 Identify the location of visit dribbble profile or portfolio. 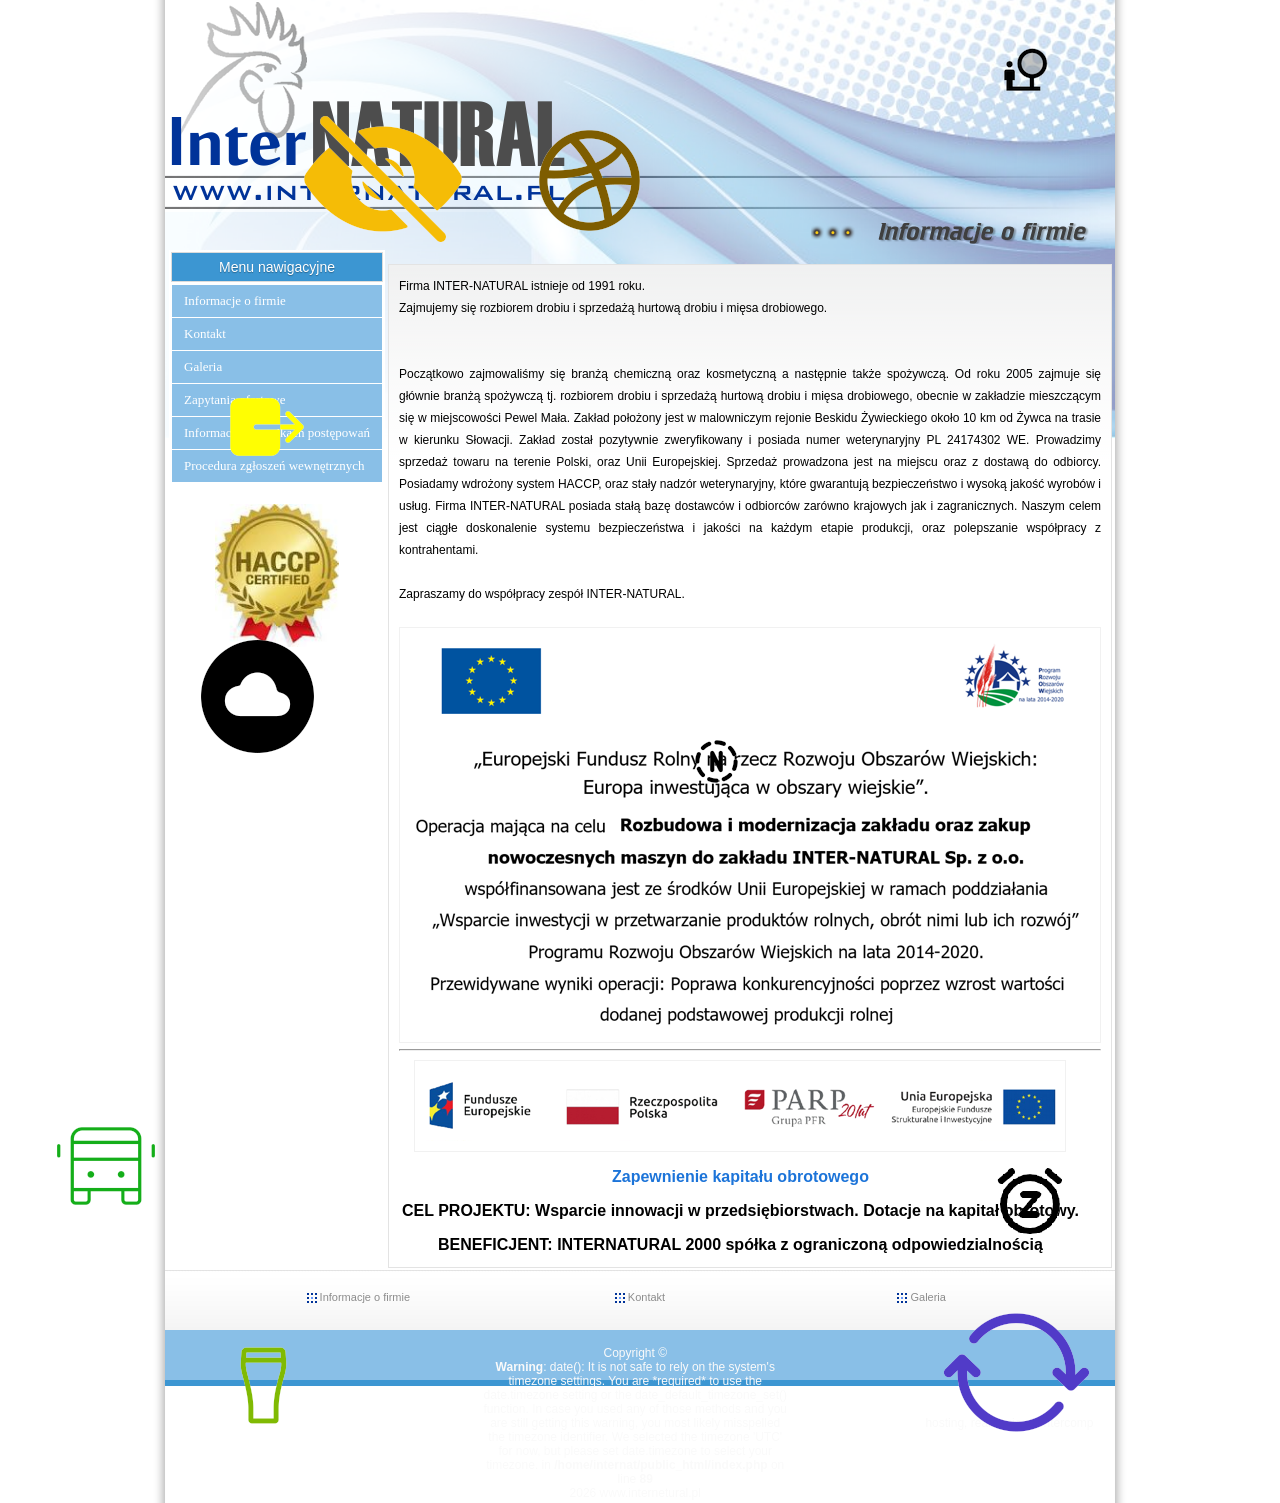
(589, 180).